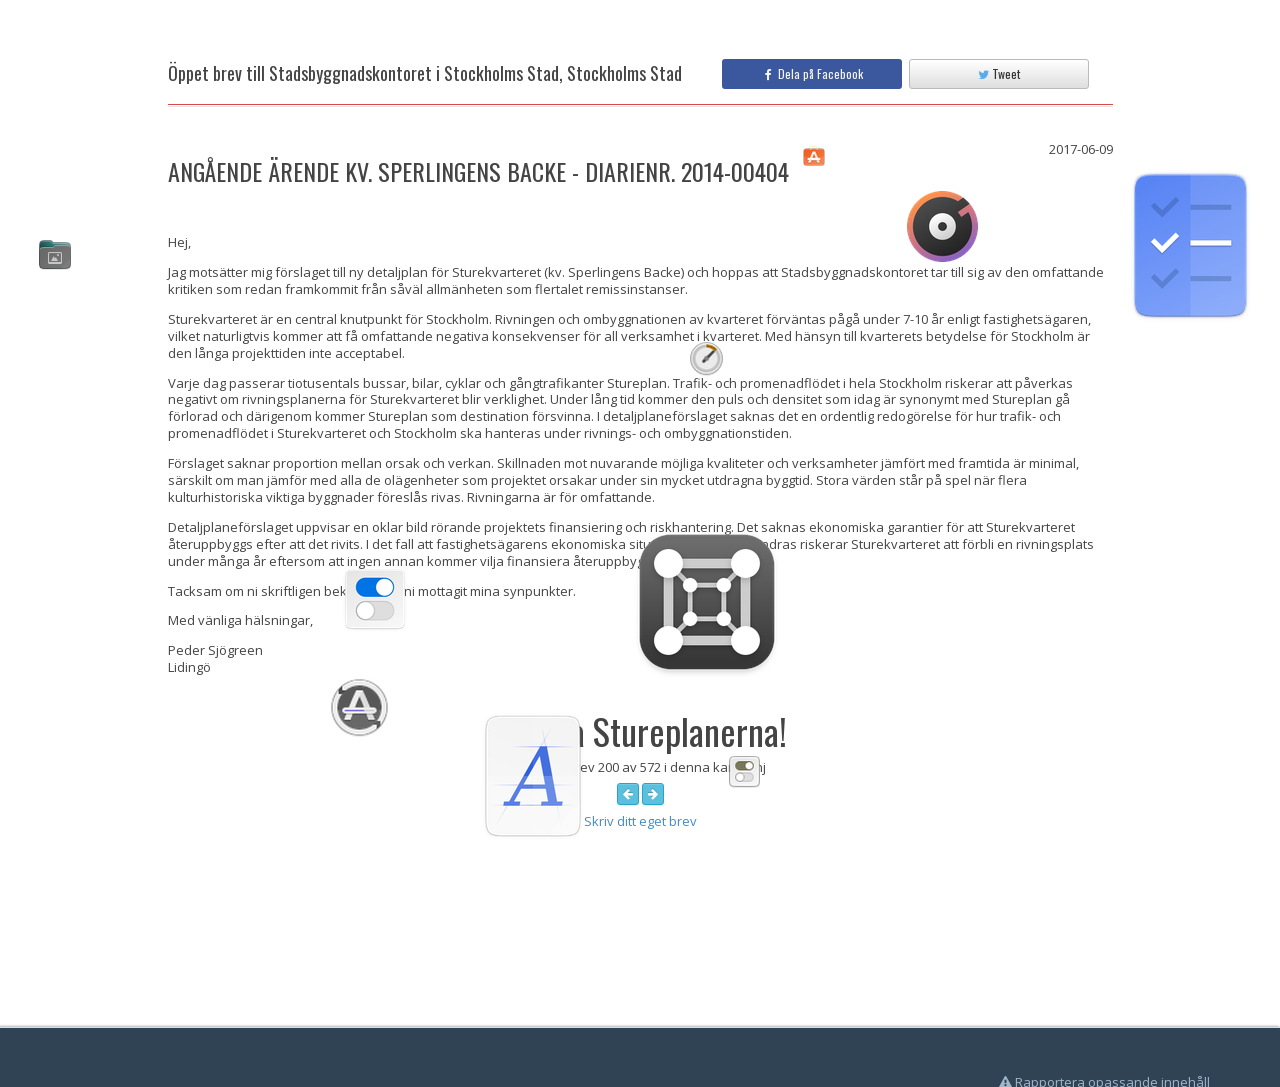  What do you see at coordinates (359, 707) in the screenshot?
I see `check for system software updates` at bounding box center [359, 707].